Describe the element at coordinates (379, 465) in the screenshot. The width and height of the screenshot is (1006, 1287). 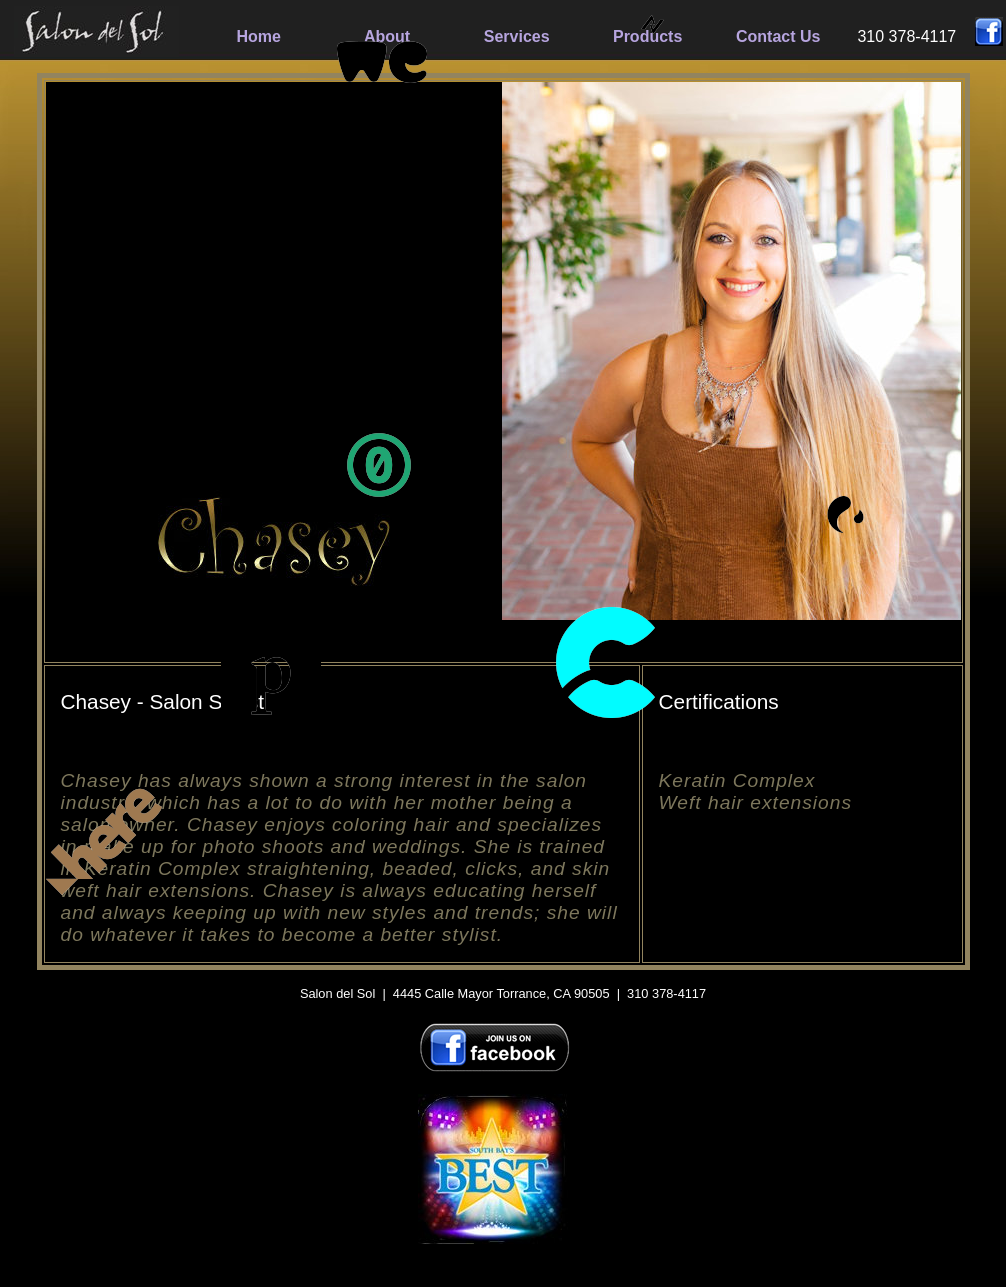
I see `creative commons zero (CC0) public domain license` at that location.